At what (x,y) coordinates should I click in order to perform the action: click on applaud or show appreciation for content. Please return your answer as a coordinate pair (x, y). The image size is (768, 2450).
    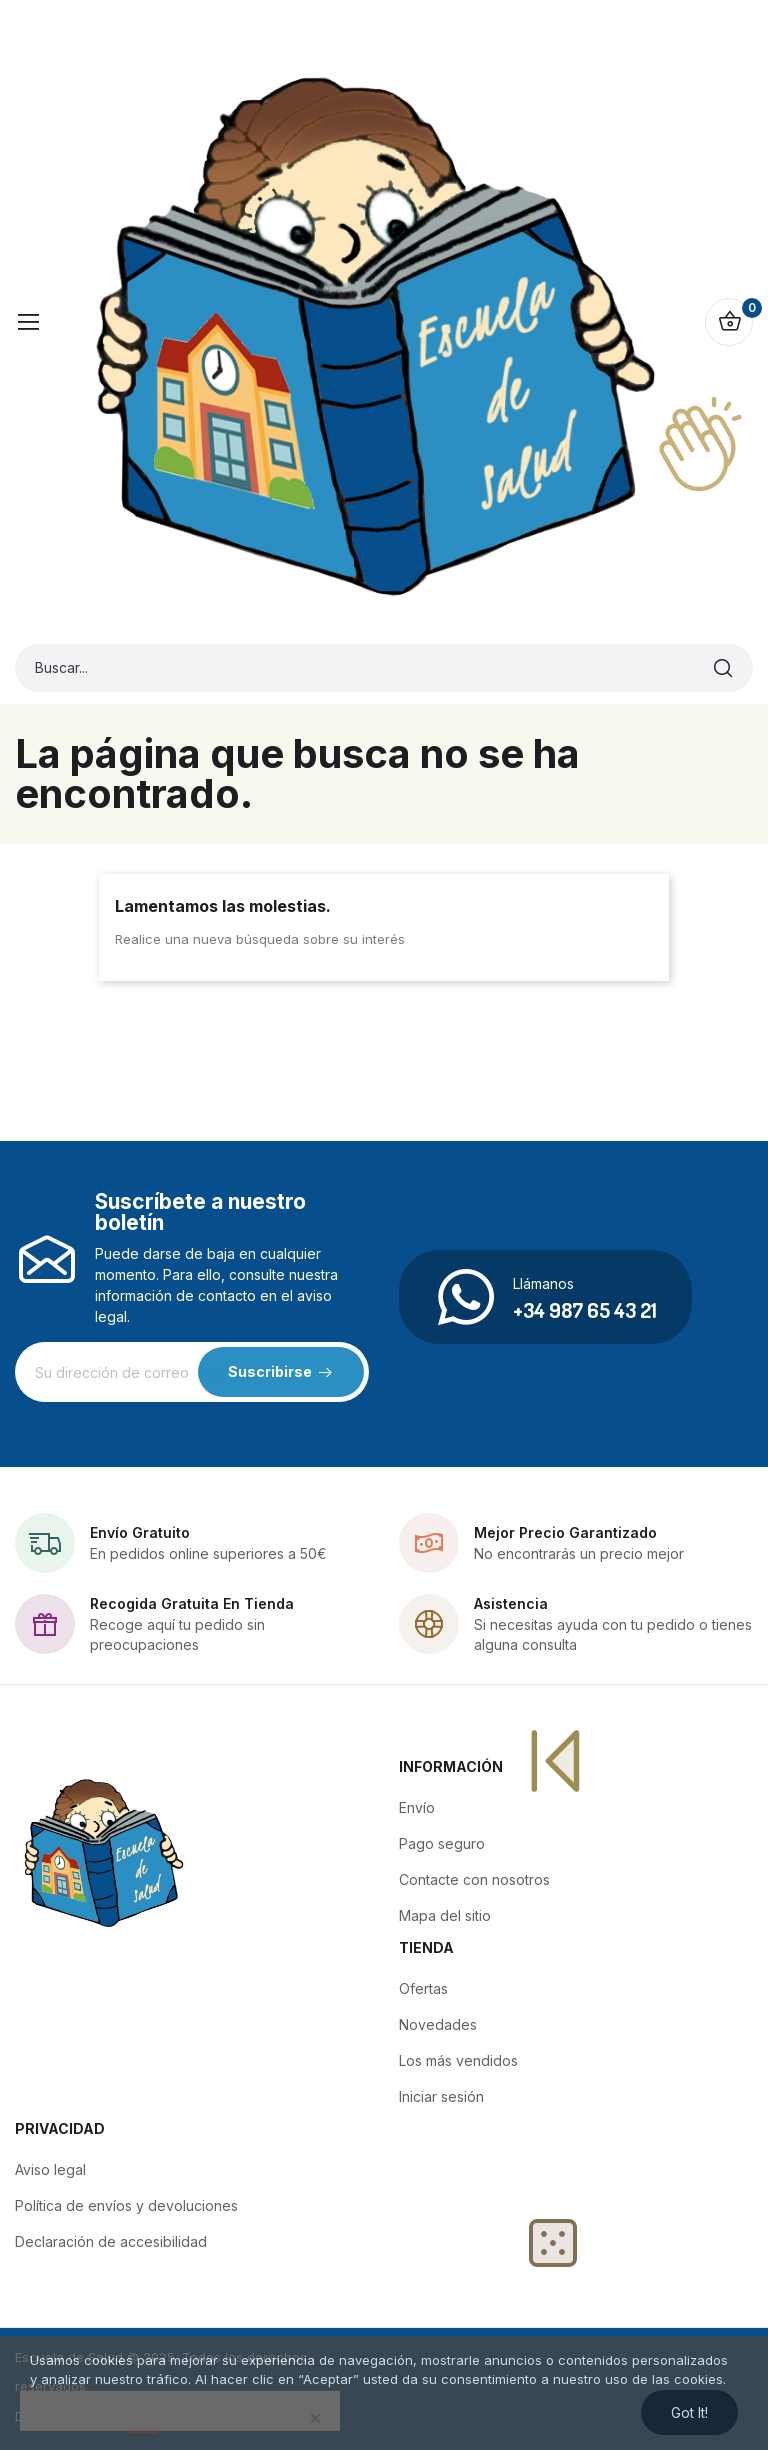
    Looking at the image, I should click on (699, 444).